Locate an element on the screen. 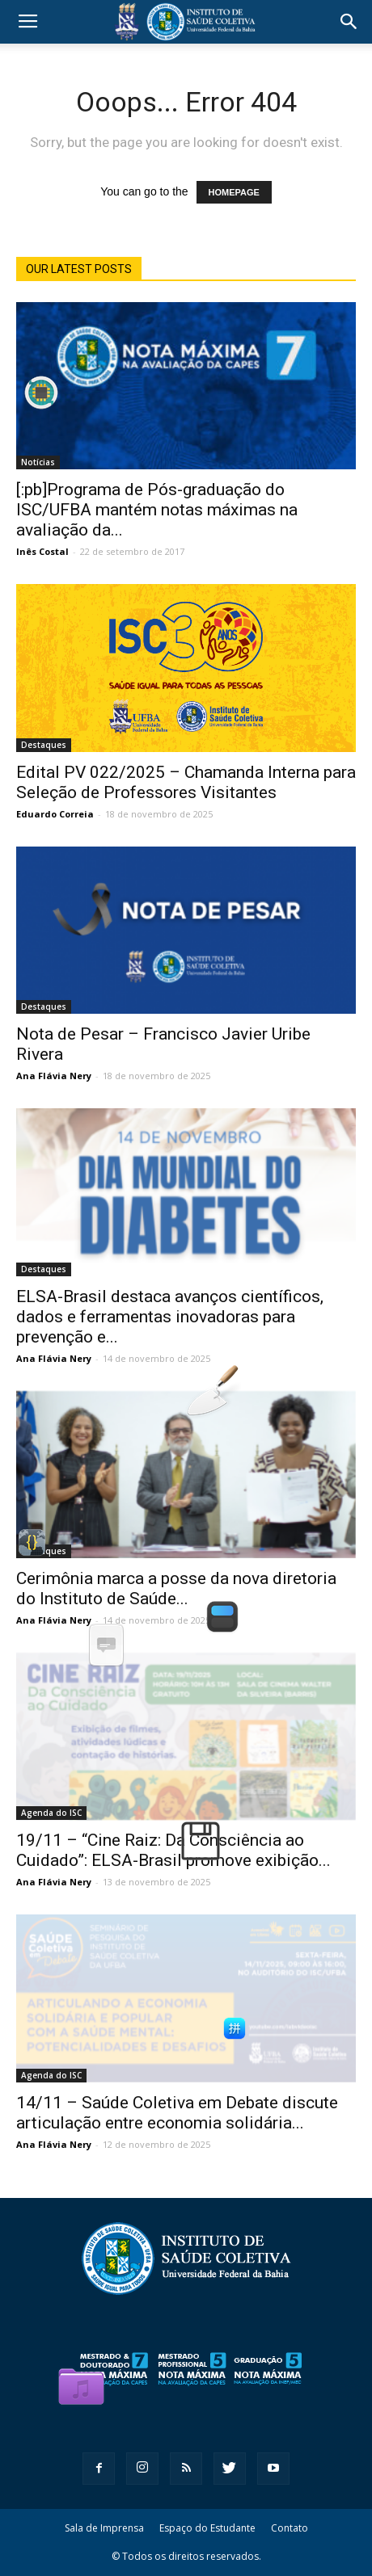 Image resolution: width=372 pixels, height=2576 pixels. open web browser stylesheet preferences is located at coordinates (32, 1542).